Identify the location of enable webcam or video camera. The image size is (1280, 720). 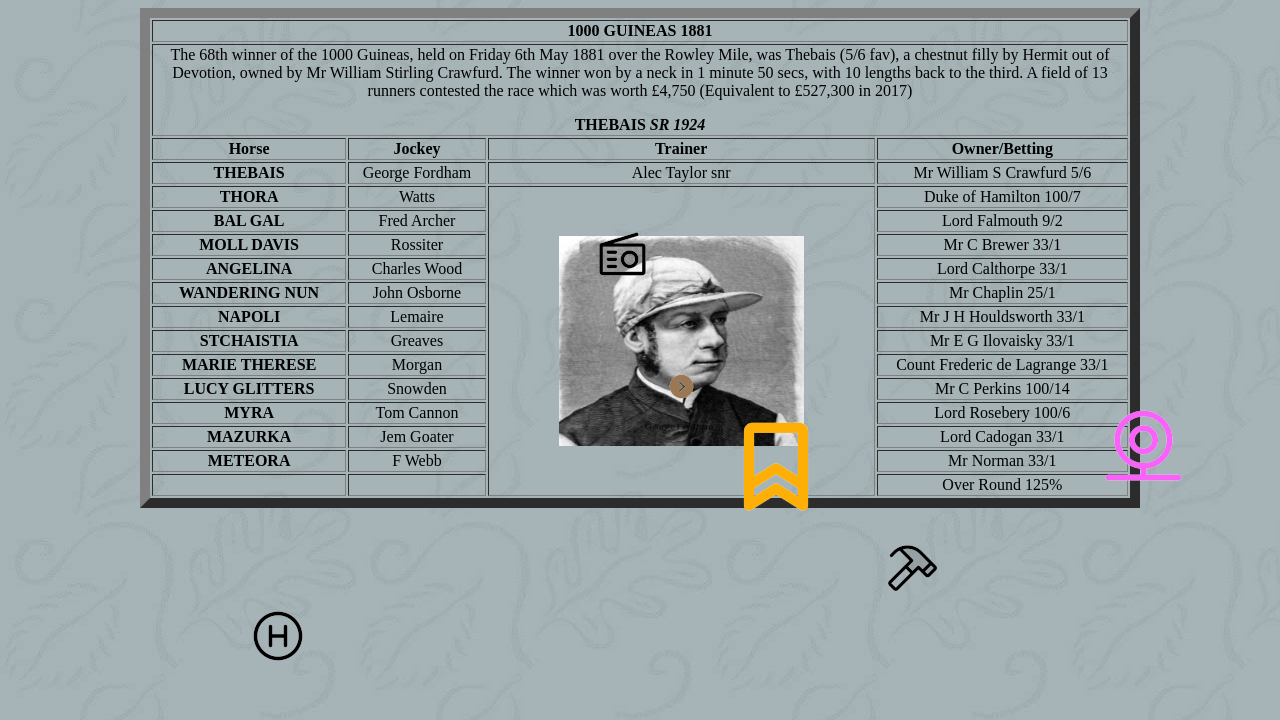
(1143, 448).